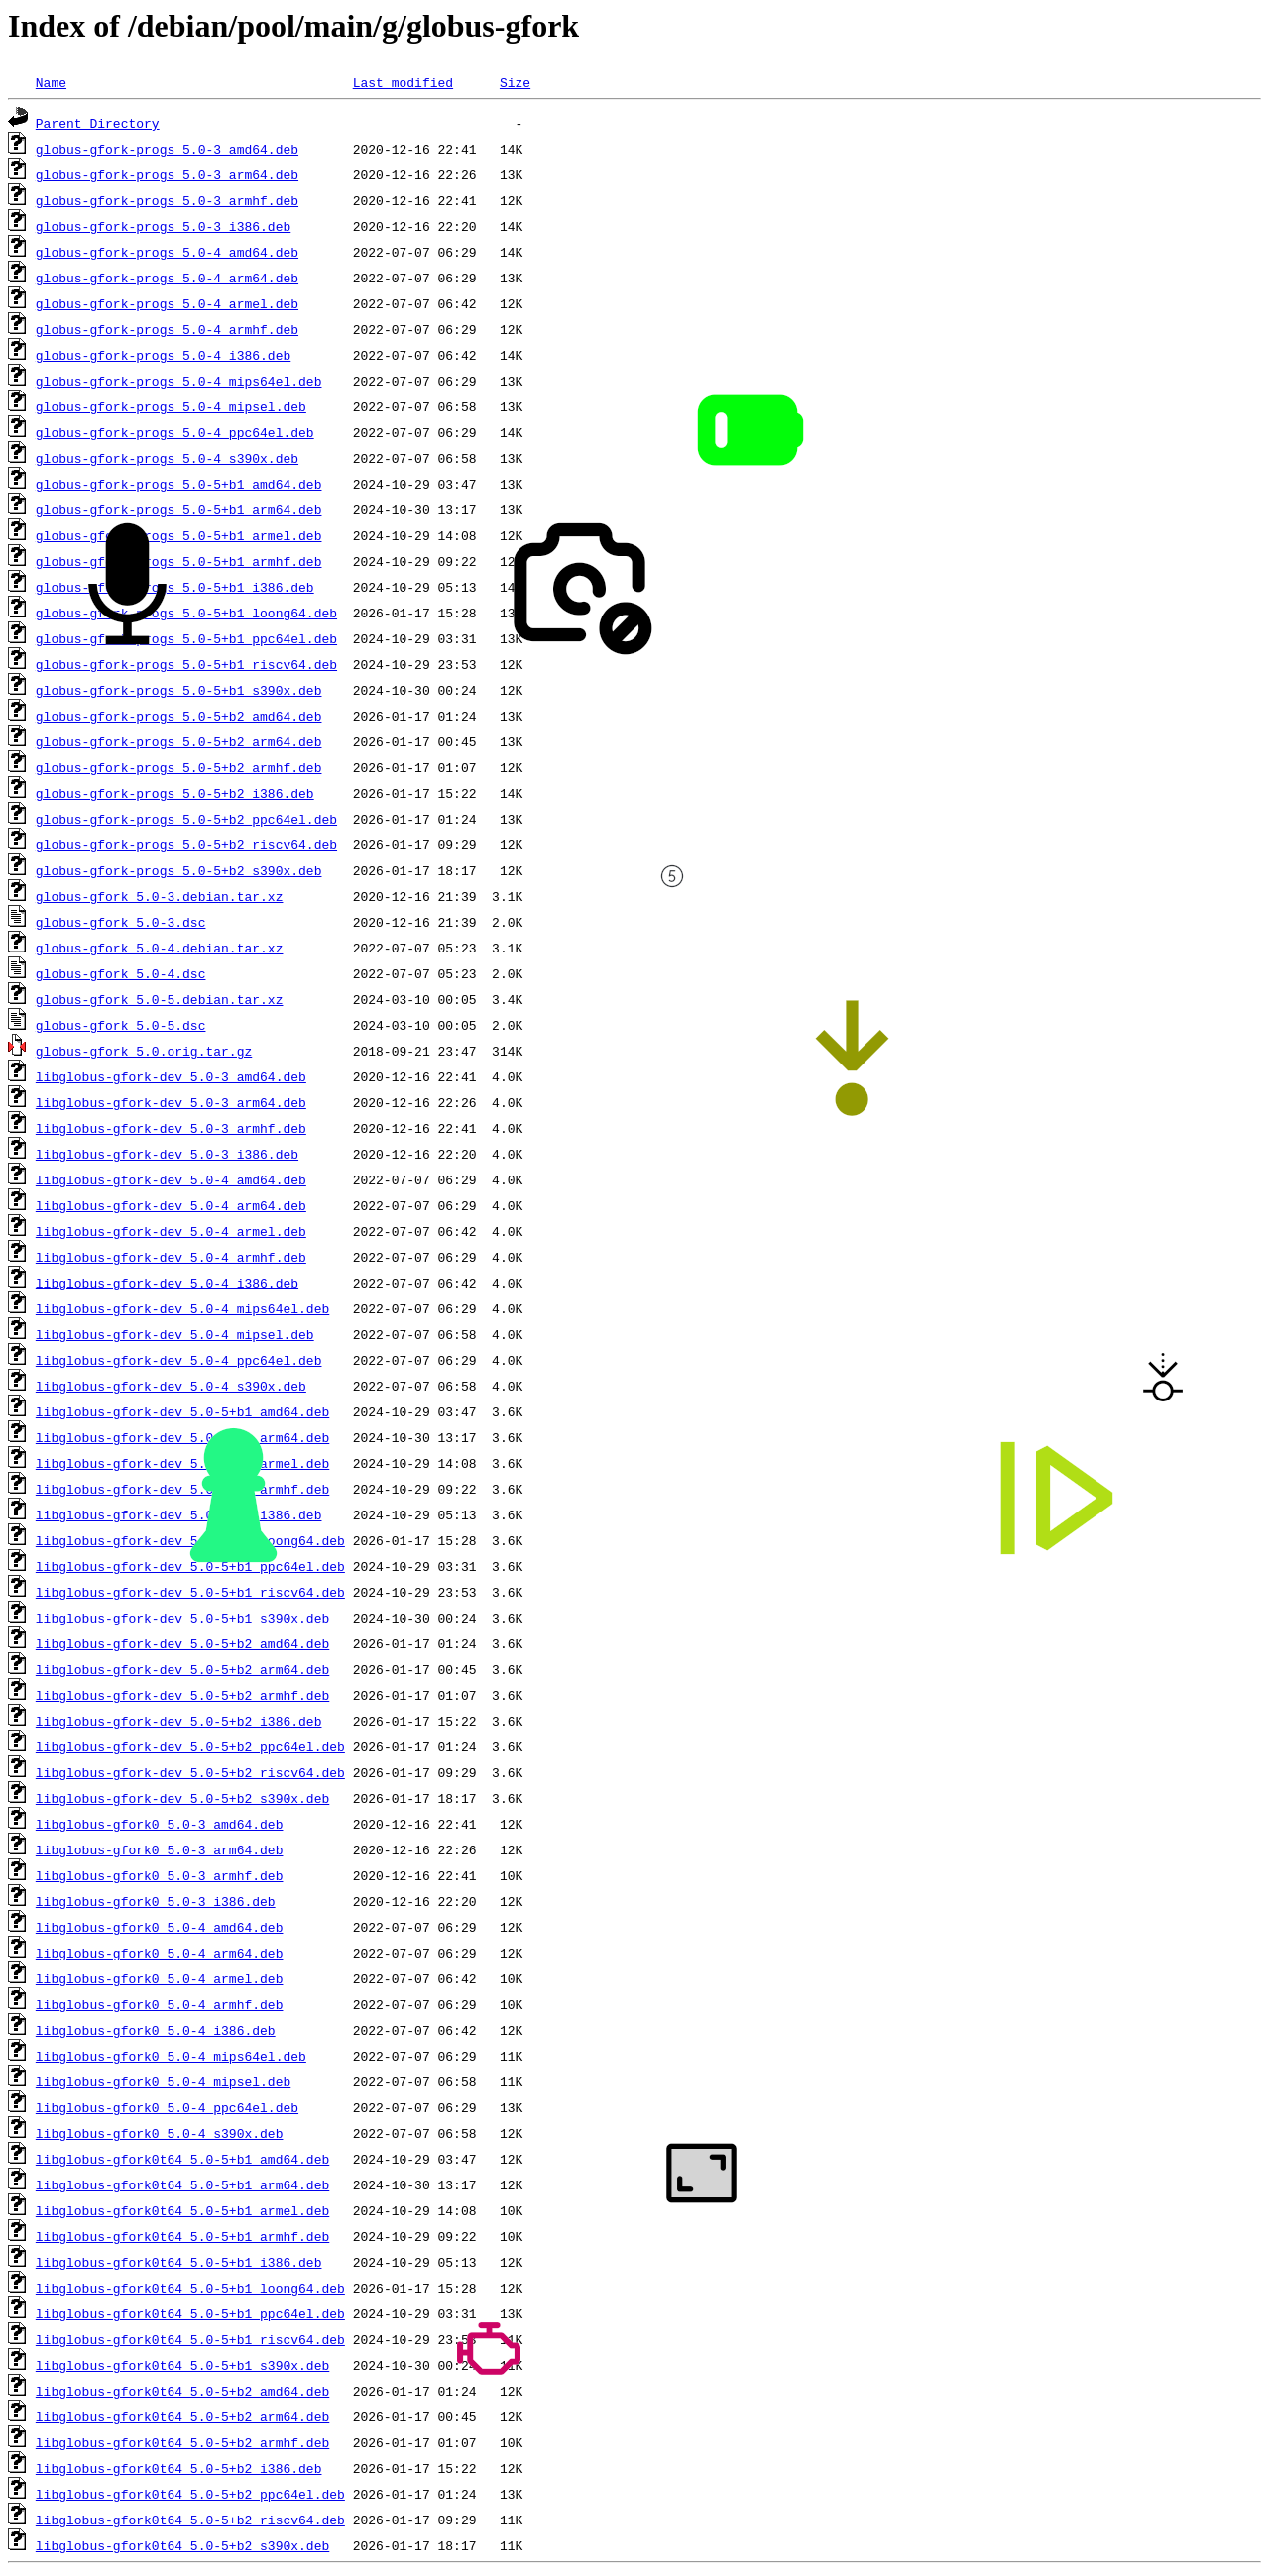 Image resolution: width=1269 pixels, height=2576 pixels. I want to click on tap to use voice input, so click(128, 584).